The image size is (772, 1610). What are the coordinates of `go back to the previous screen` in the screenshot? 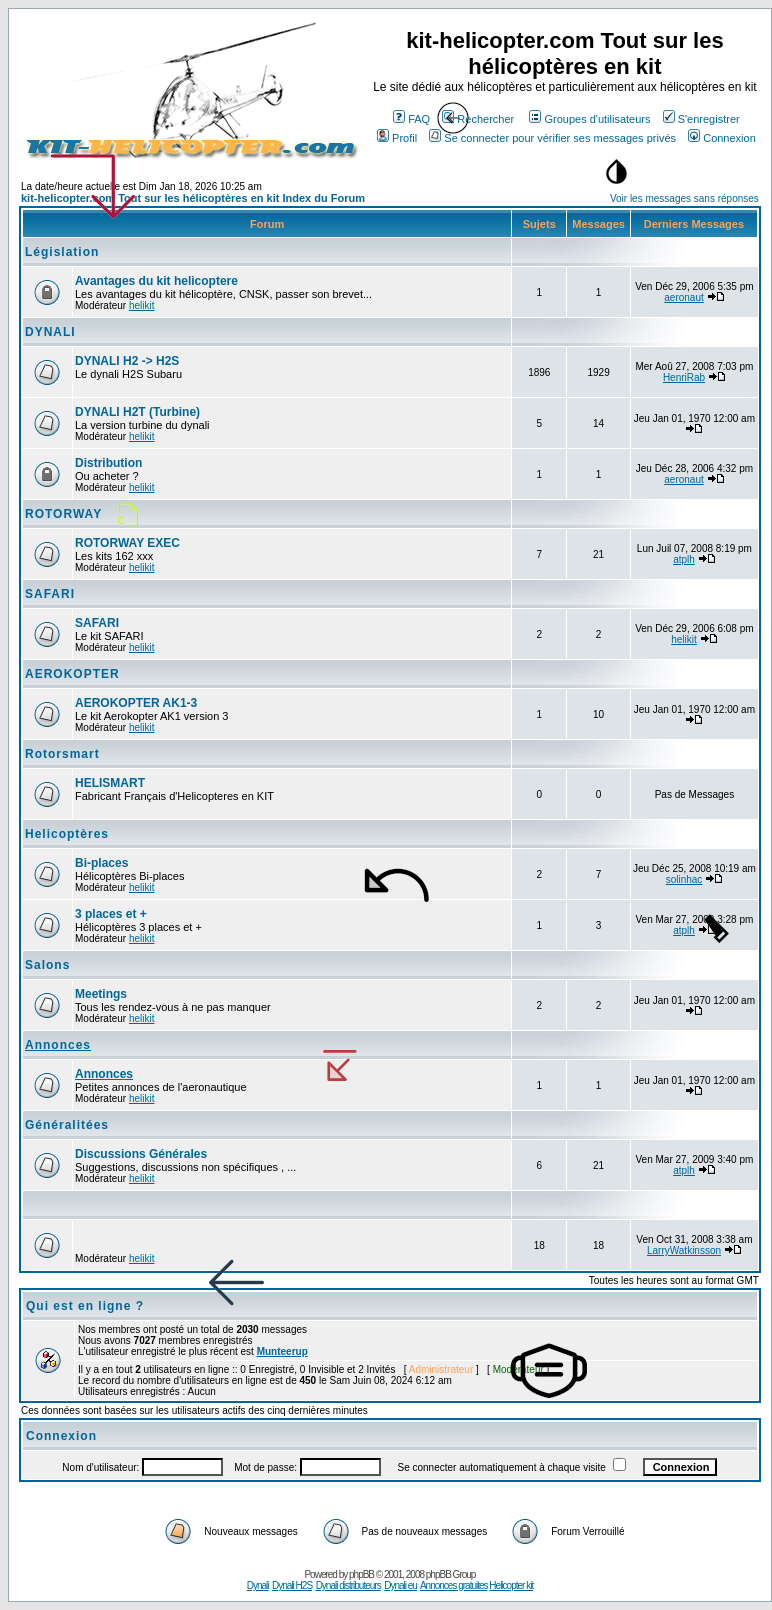 It's located at (453, 118).